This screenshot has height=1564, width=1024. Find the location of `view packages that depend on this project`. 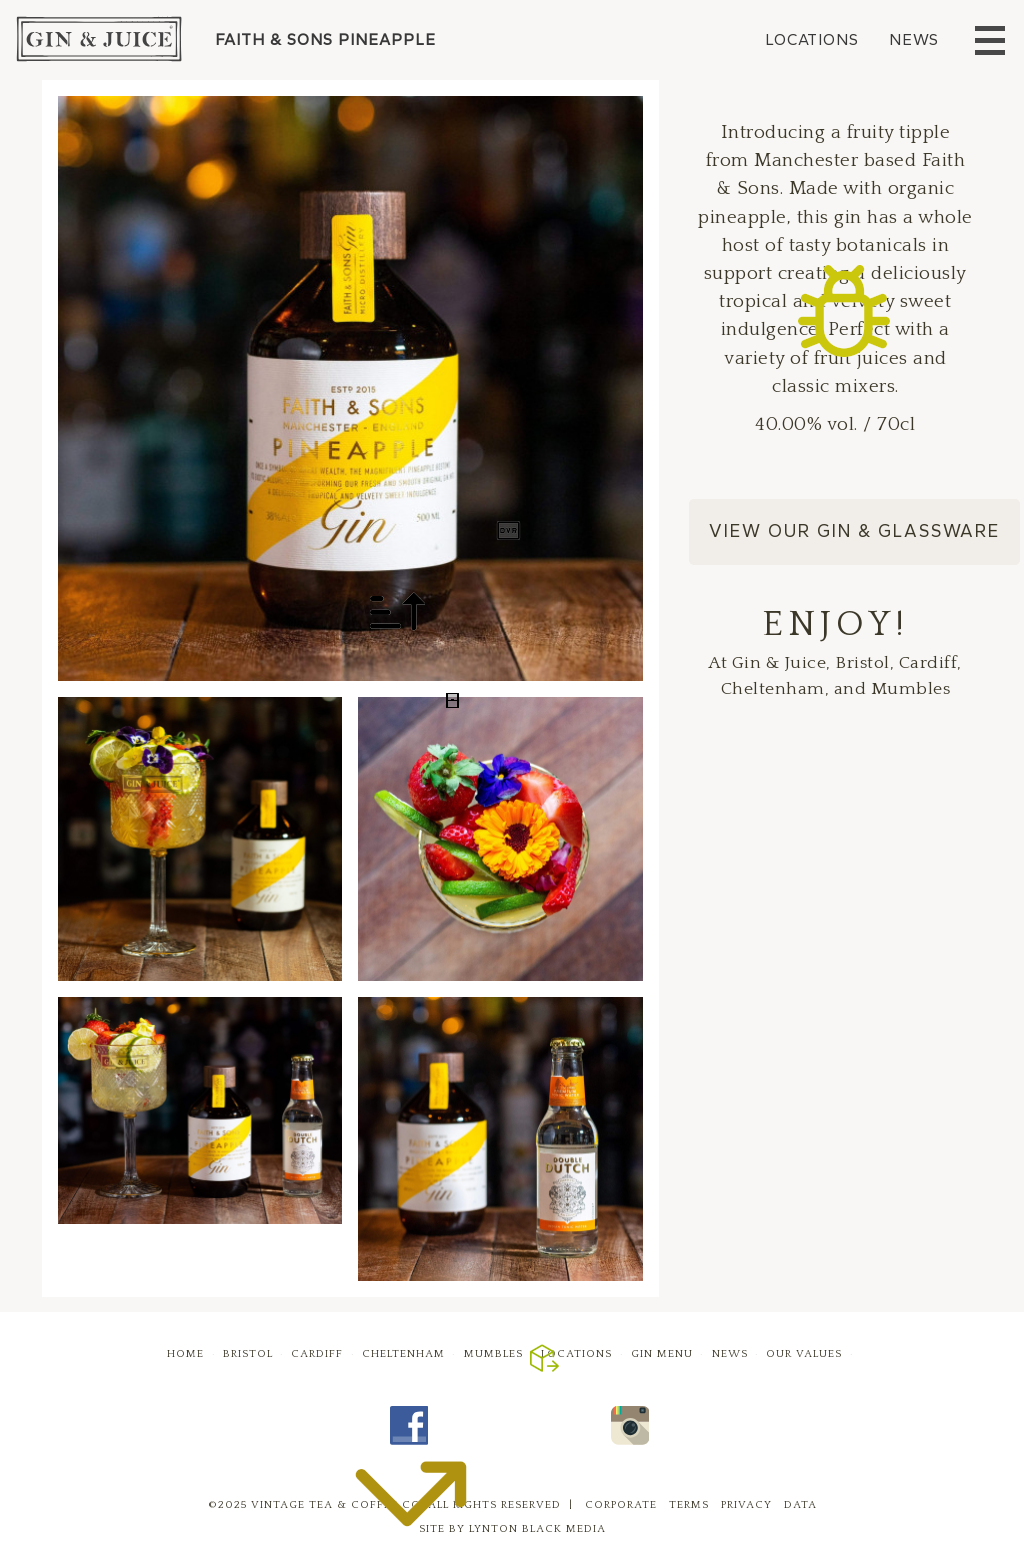

view packages that depend on this project is located at coordinates (544, 1358).